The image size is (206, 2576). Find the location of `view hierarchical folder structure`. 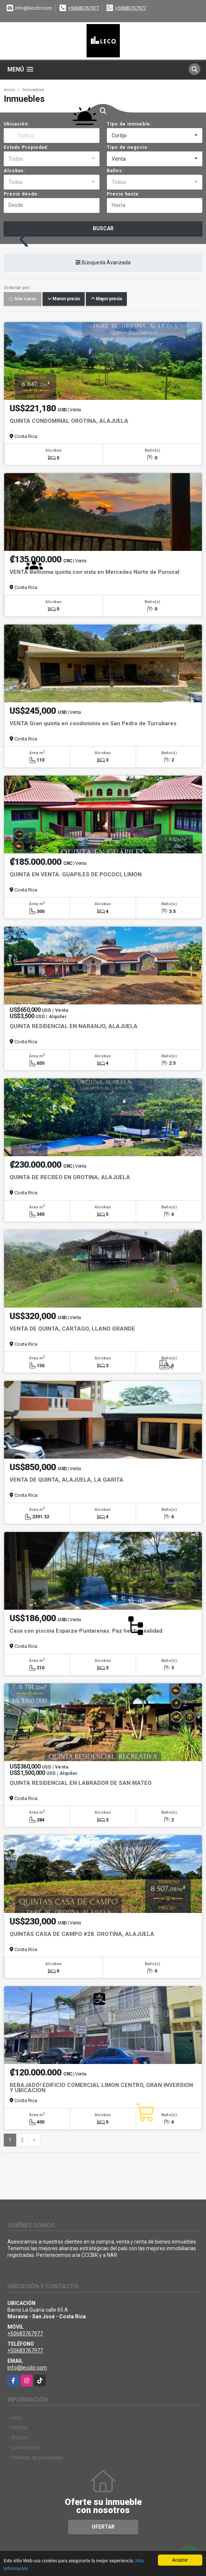

view hierarchical folder structure is located at coordinates (135, 1626).